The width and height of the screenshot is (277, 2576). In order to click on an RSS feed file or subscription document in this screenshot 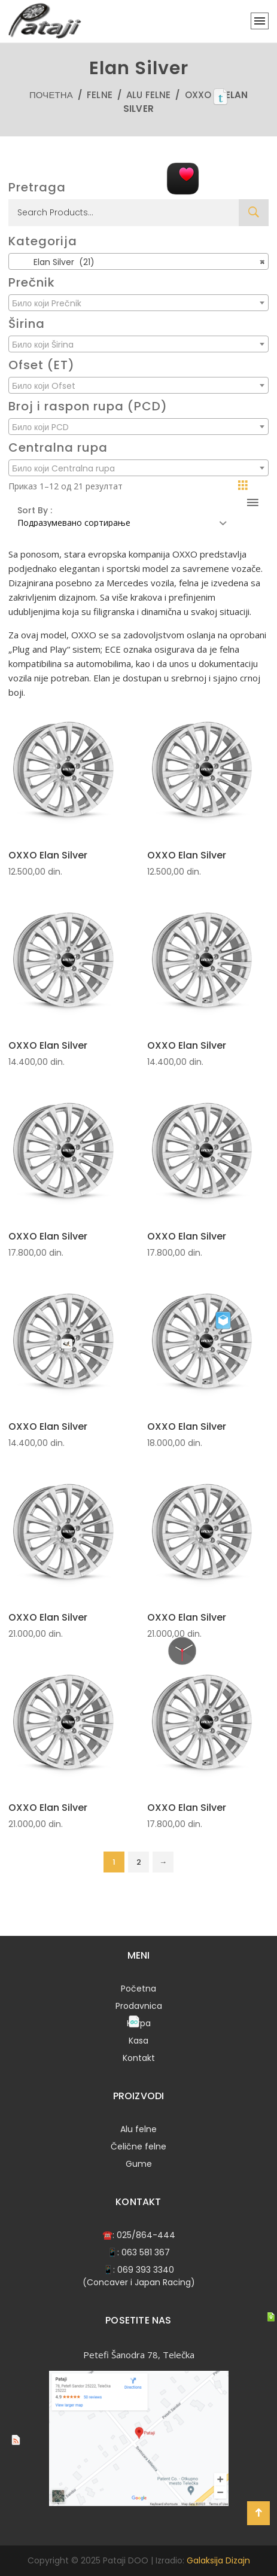, I will do `click(16, 2440)`.